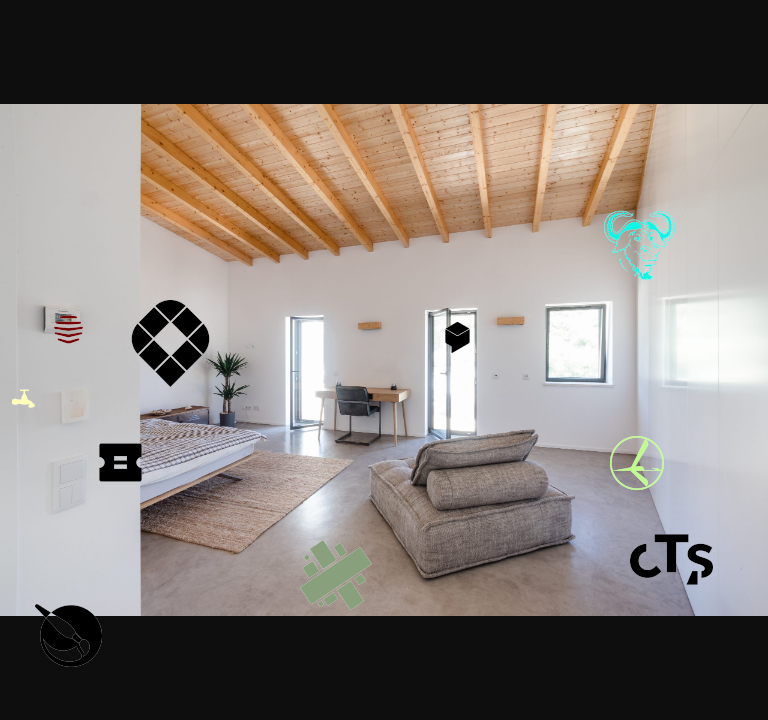  What do you see at coordinates (68, 329) in the screenshot?
I see `open the Hive app` at bounding box center [68, 329].